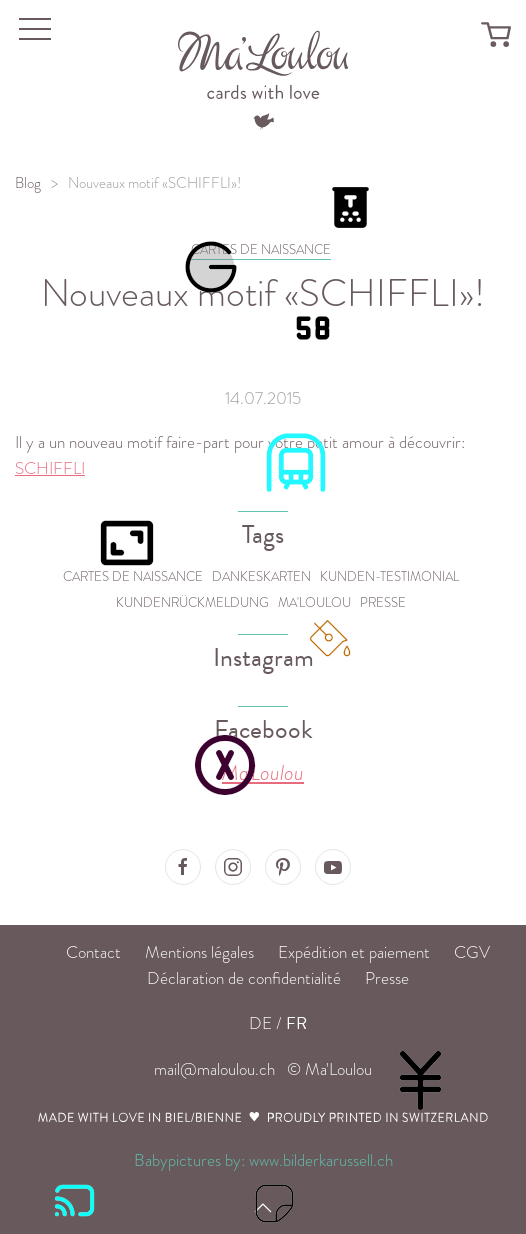 Image resolution: width=526 pixels, height=1234 pixels. Describe the element at coordinates (329, 639) in the screenshot. I see `fill an area with a selected color` at that location.